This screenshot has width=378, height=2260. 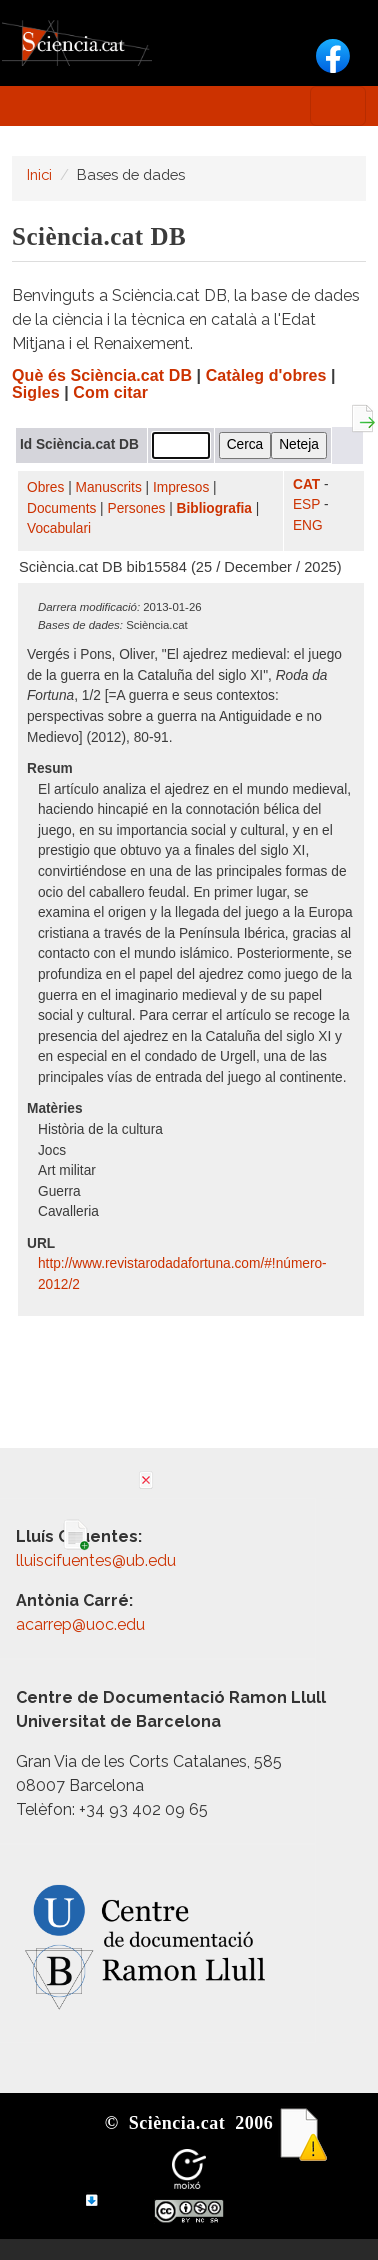 I want to click on a broken or invalid symbolic link file, so click(x=146, y=1480).